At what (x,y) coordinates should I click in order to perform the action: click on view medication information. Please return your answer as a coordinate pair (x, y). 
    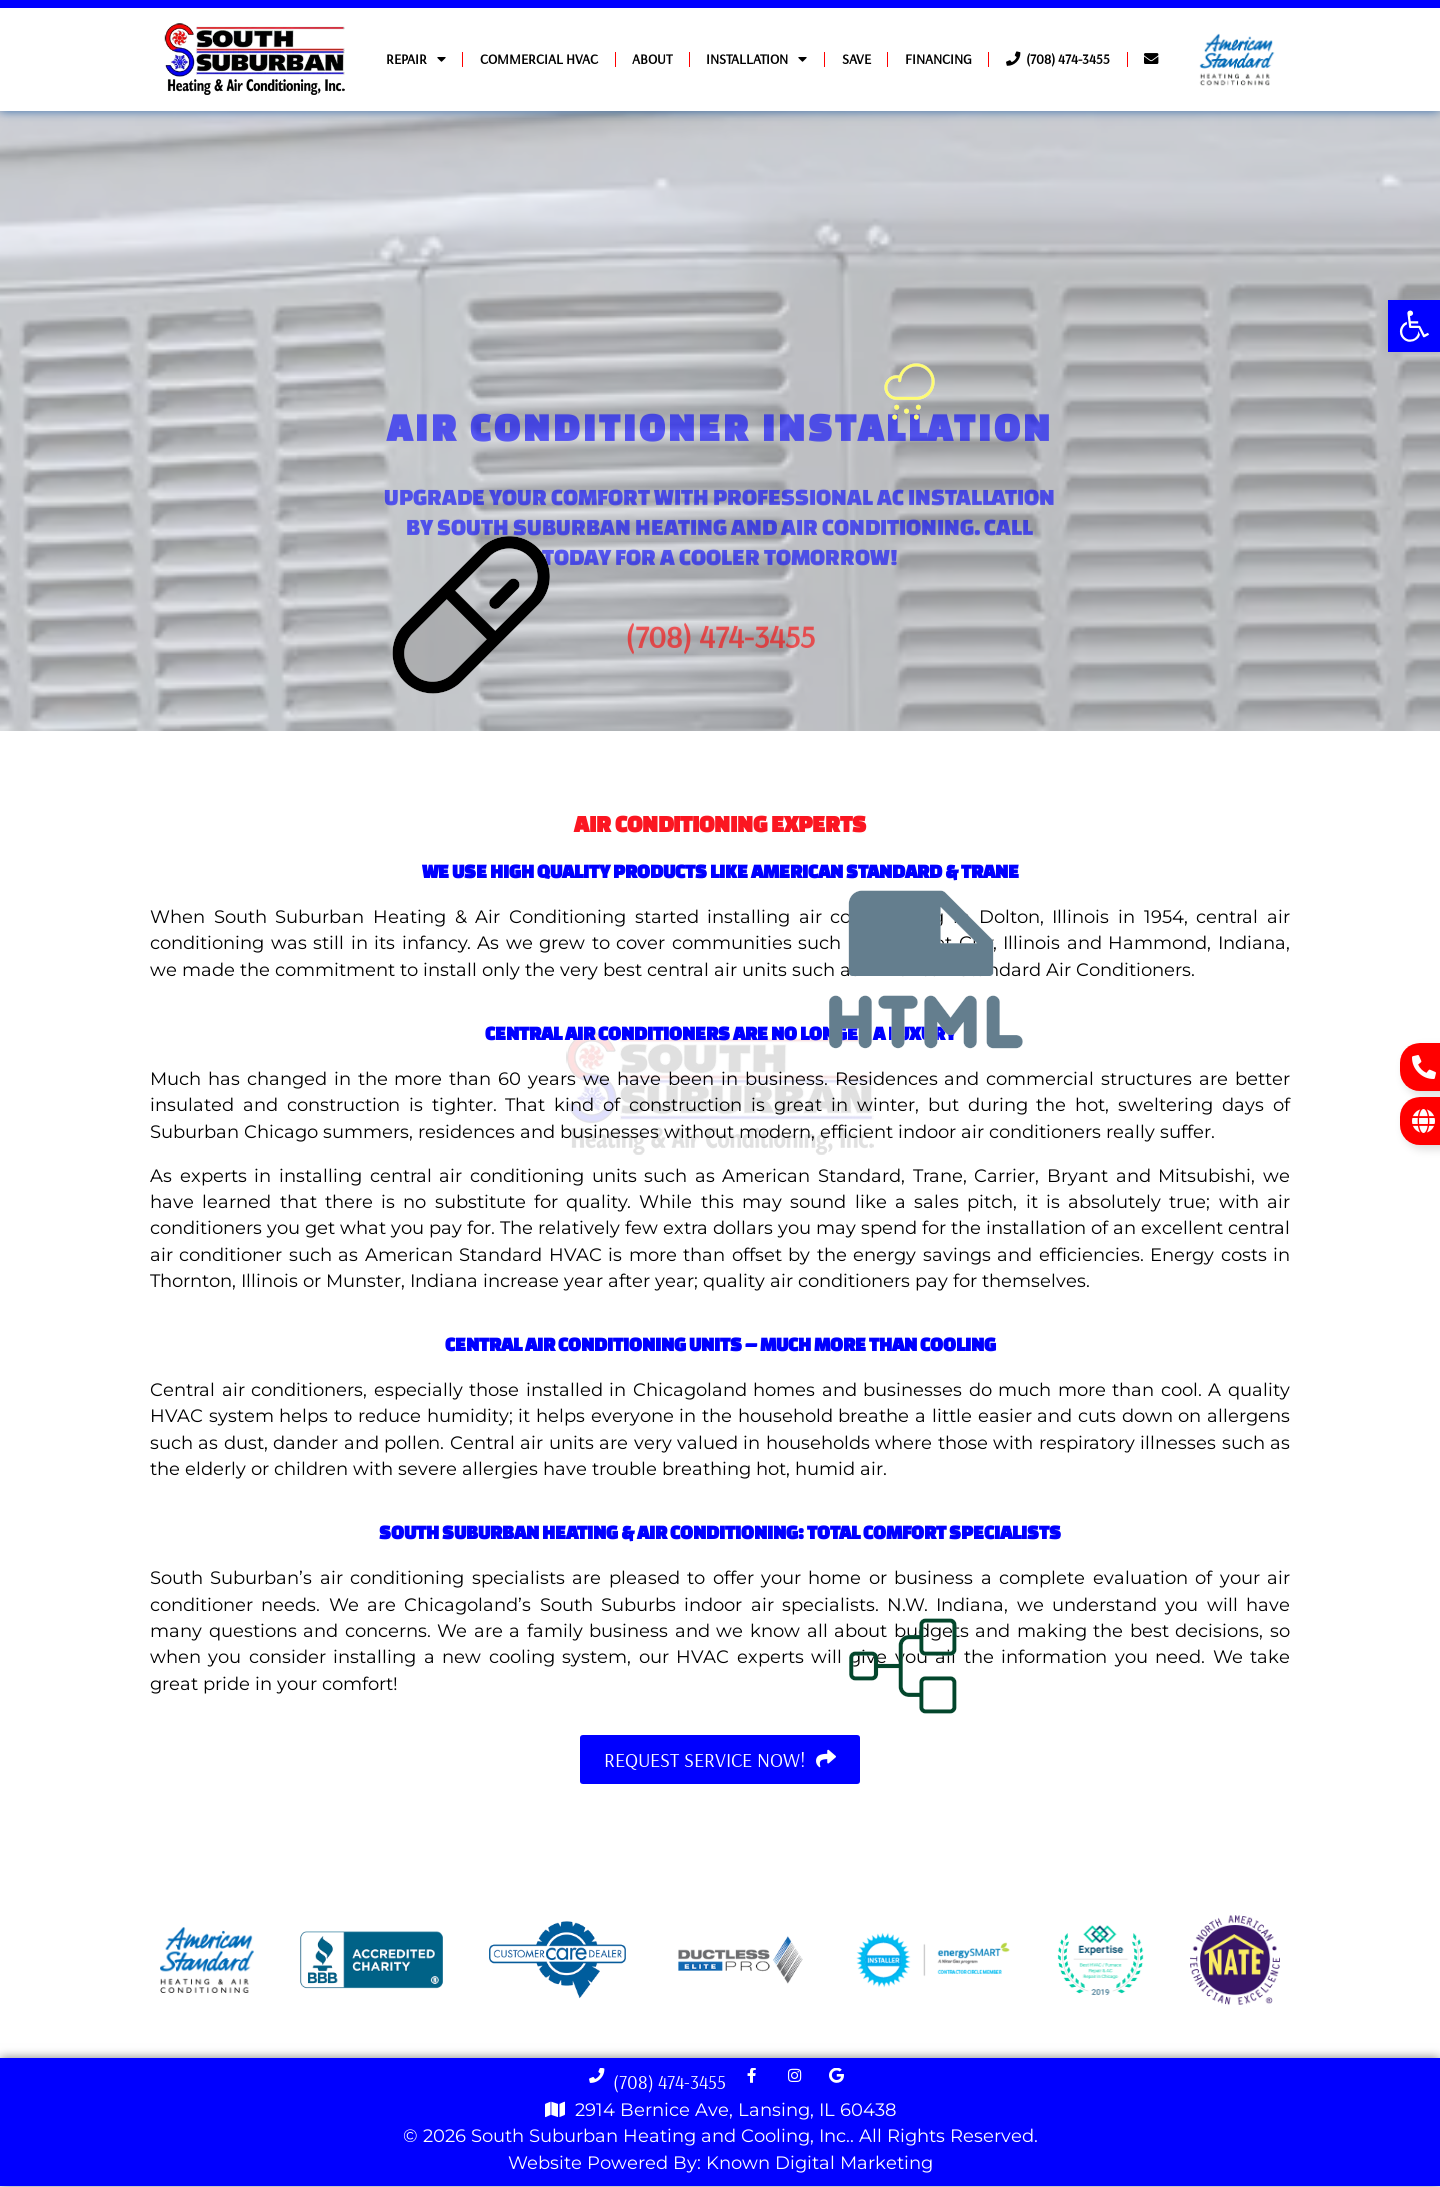
    Looking at the image, I should click on (471, 615).